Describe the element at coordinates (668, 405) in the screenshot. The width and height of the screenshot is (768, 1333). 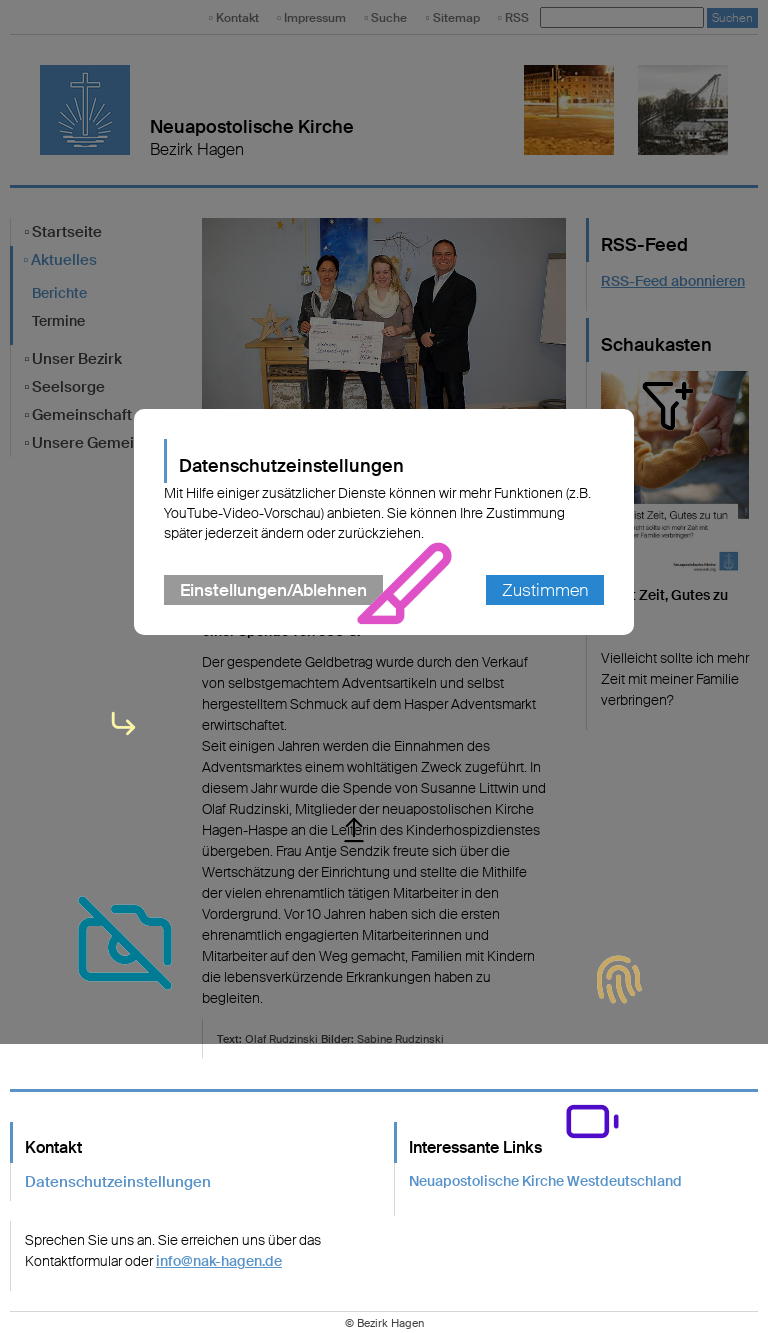
I see `add a new filter` at that location.